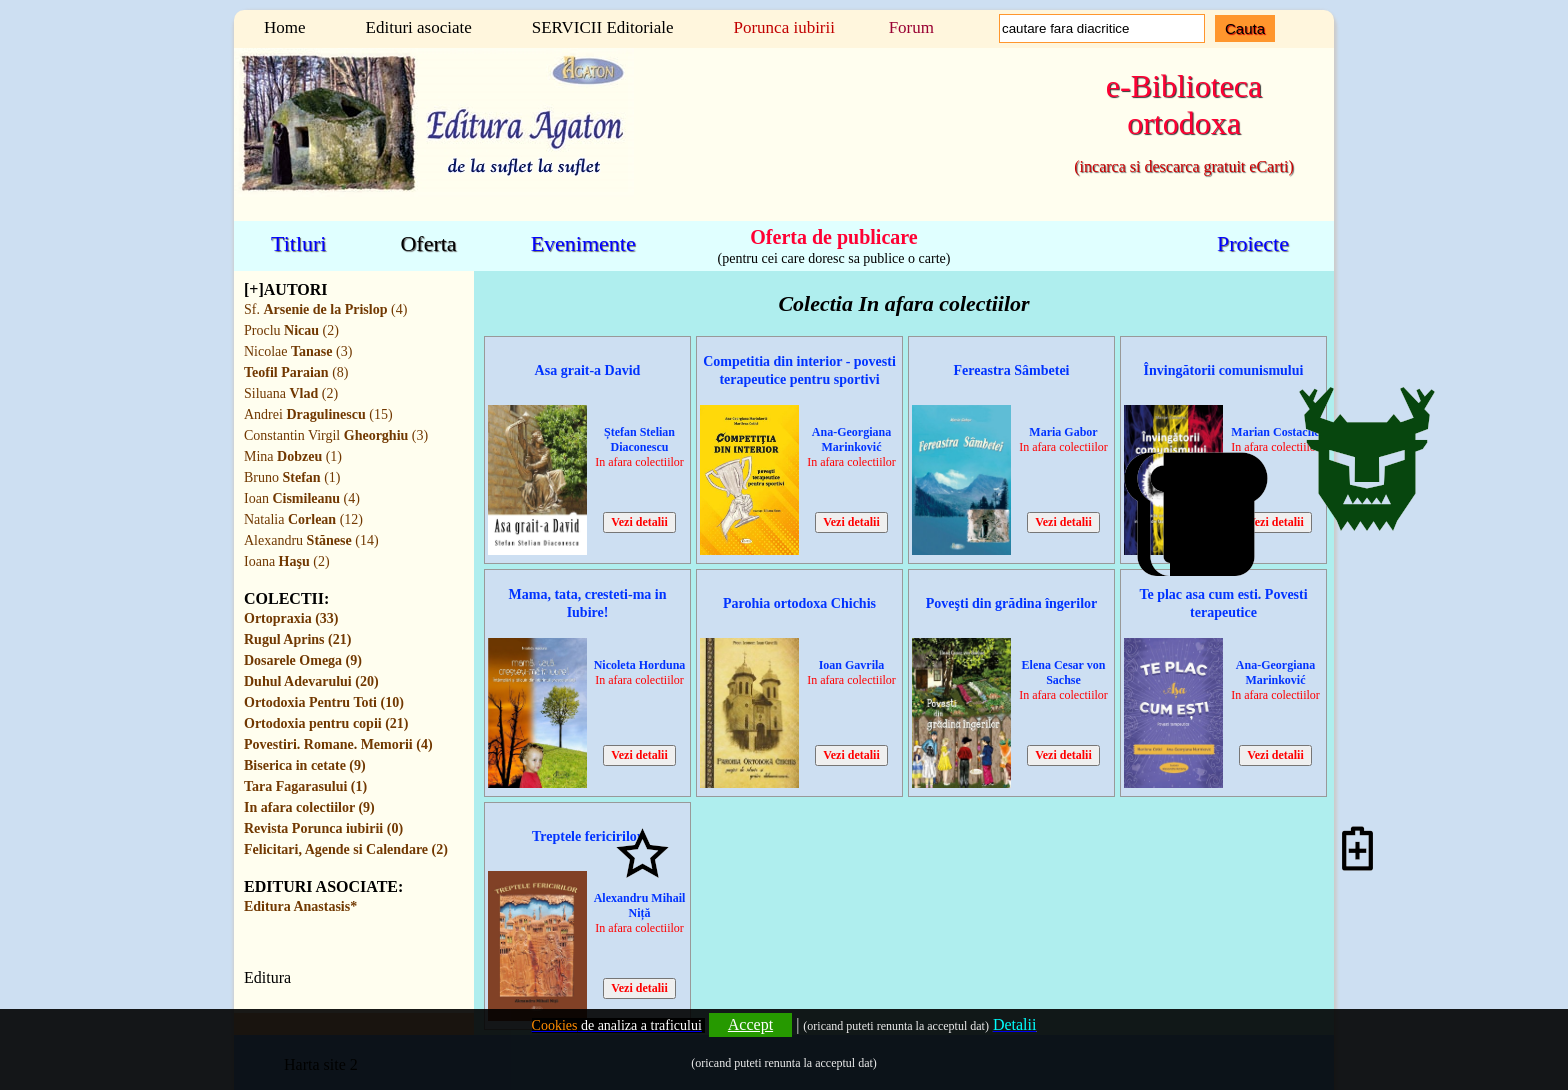 Image resolution: width=1568 pixels, height=1090 pixels. Describe the element at coordinates (1196, 511) in the screenshot. I see `browse bakery or bread products` at that location.